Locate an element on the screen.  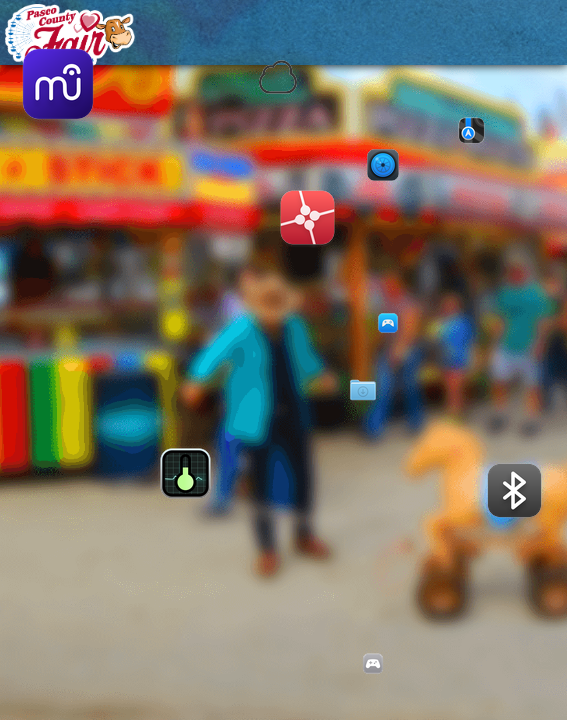
open downloads folder is located at coordinates (363, 390).